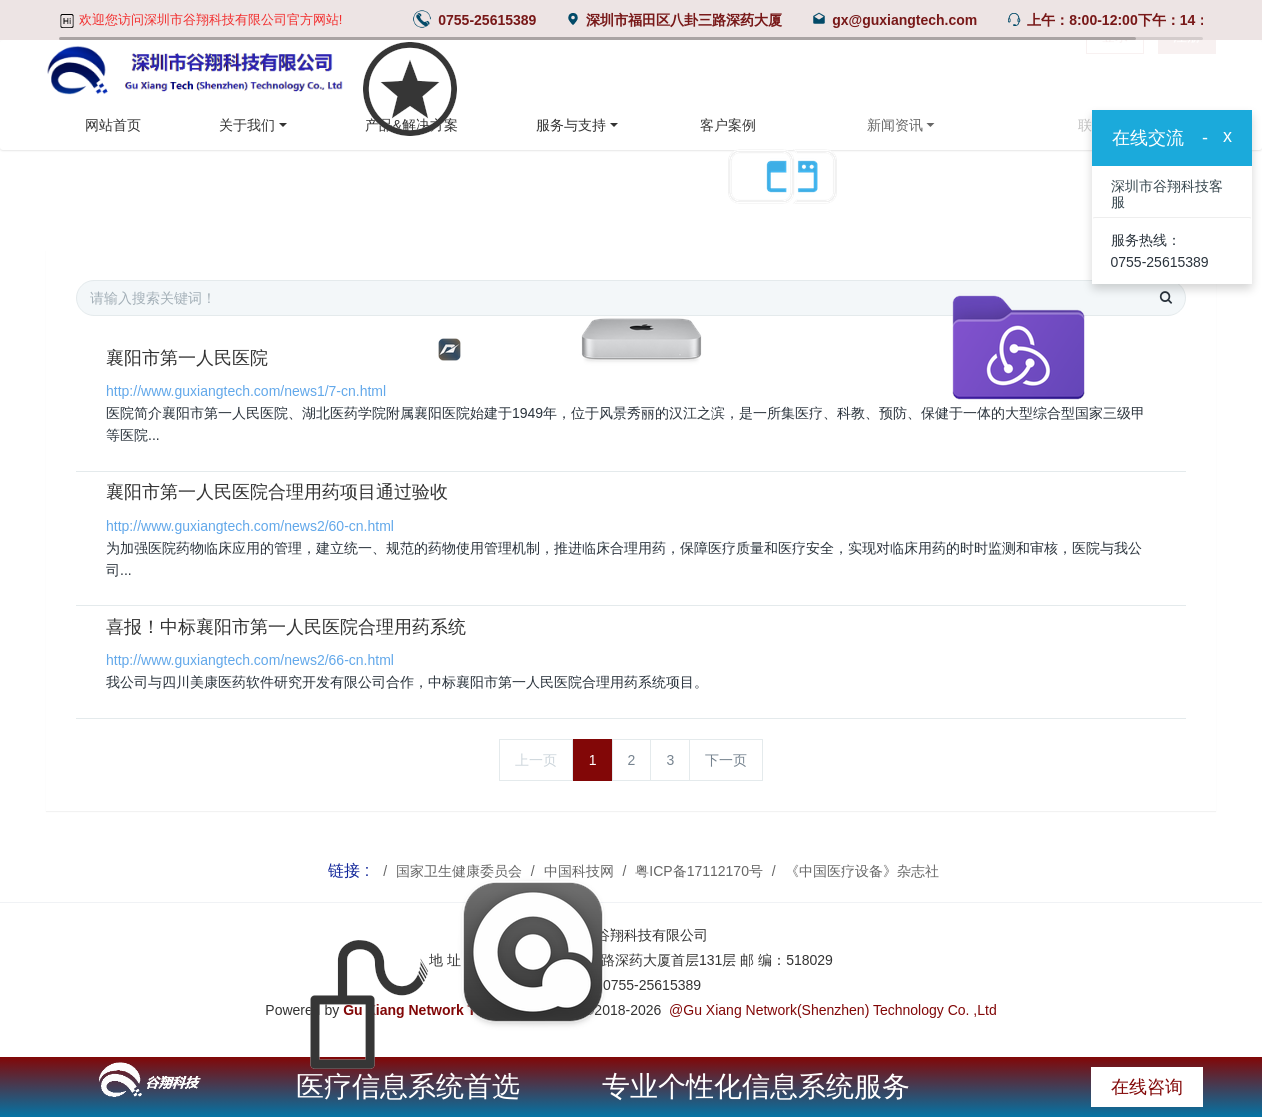  Describe the element at coordinates (533, 952) in the screenshot. I see `open giada audio sequencer application` at that location.